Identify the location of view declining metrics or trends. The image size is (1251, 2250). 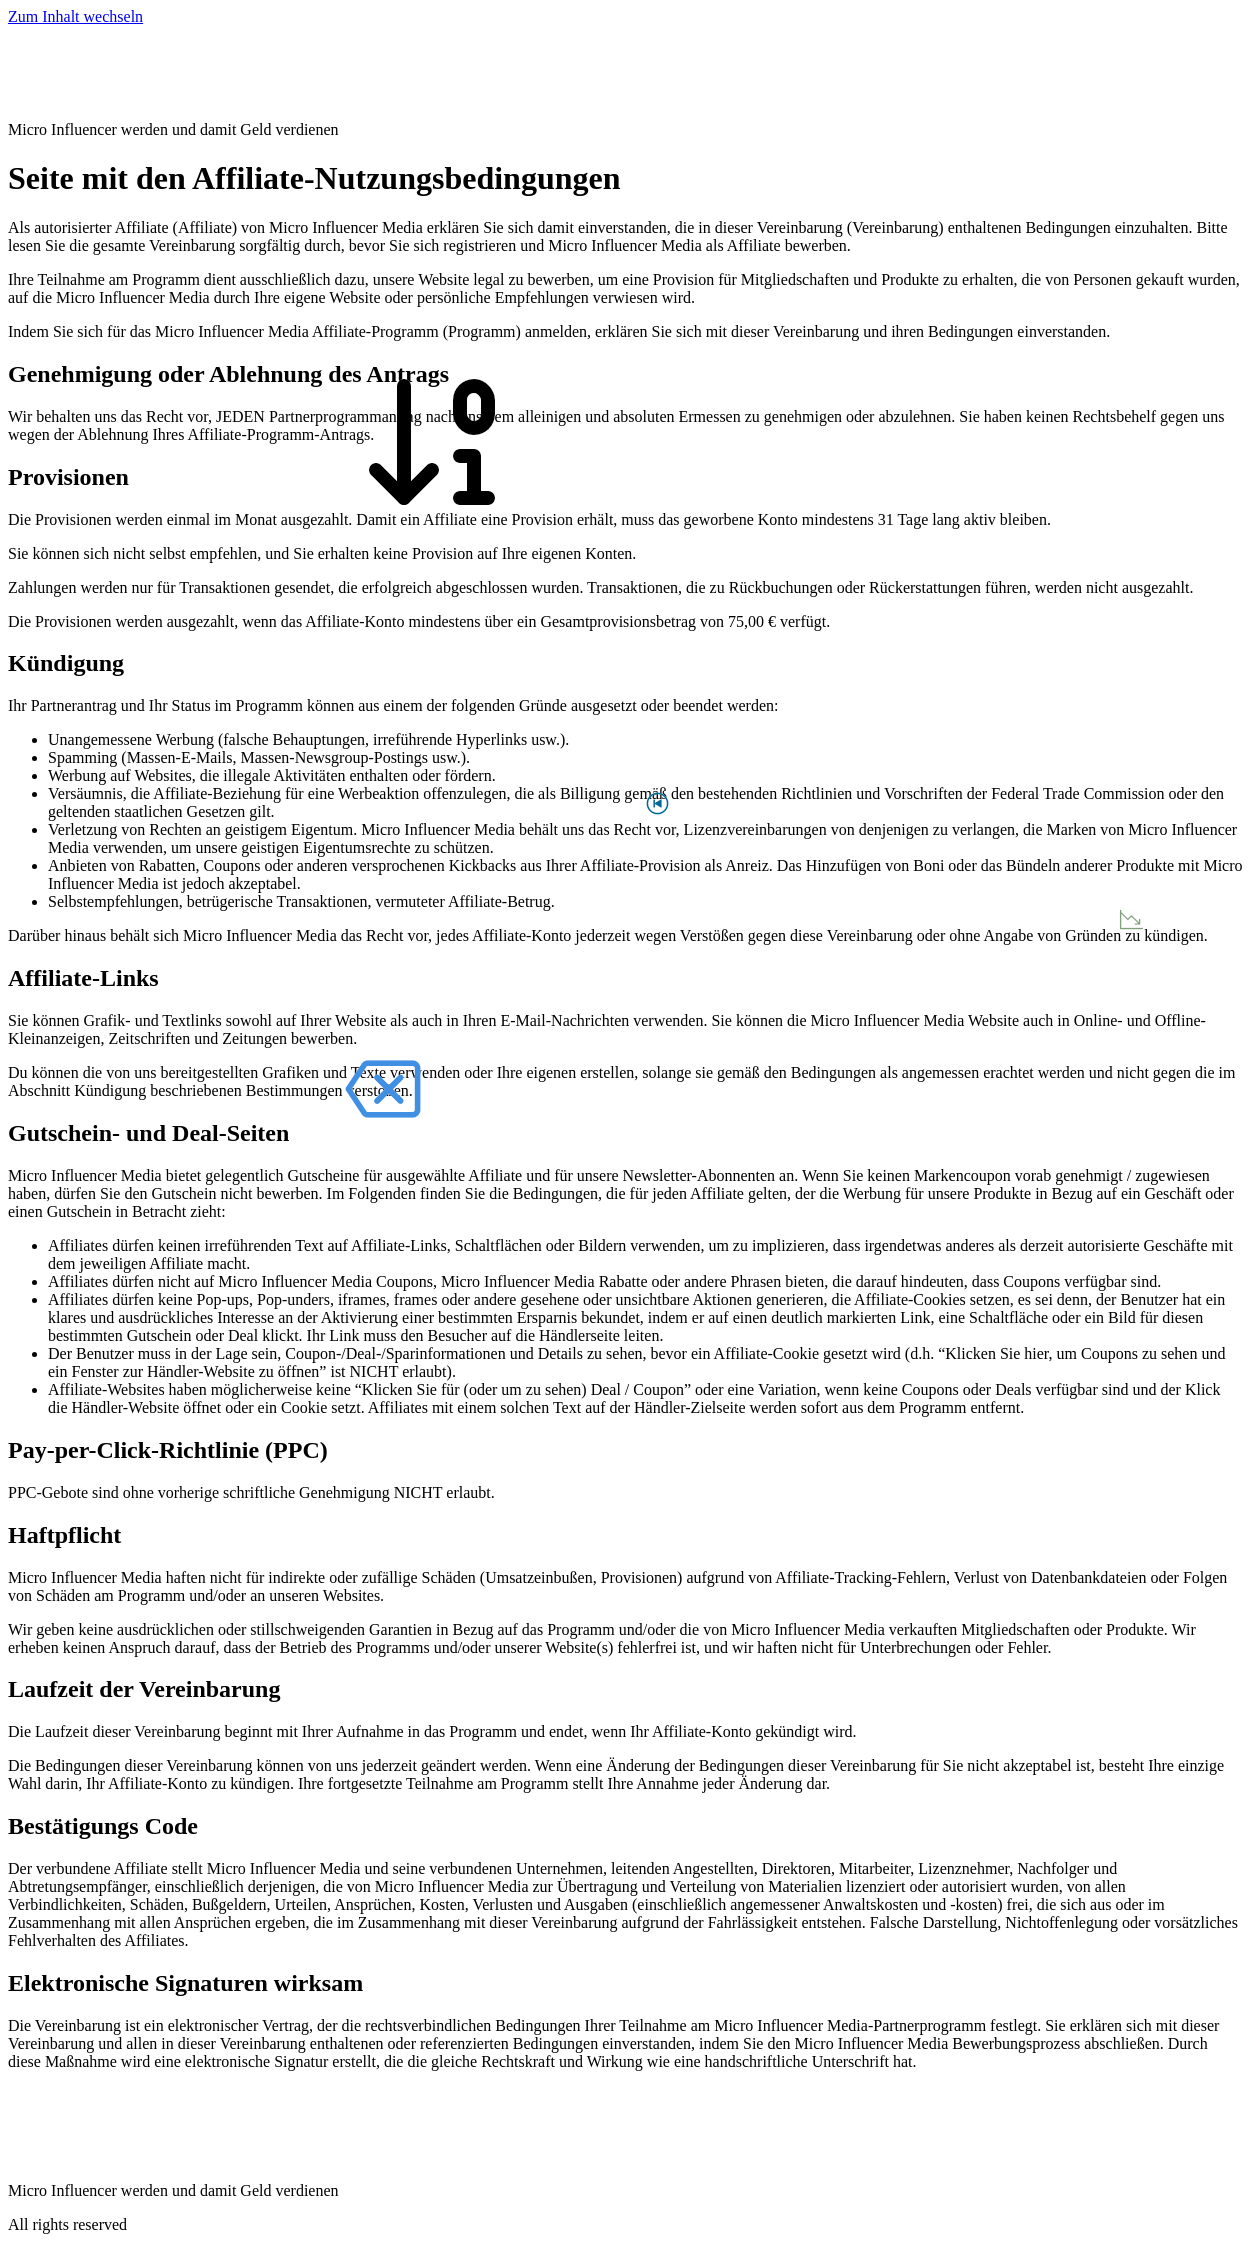
(1131, 919).